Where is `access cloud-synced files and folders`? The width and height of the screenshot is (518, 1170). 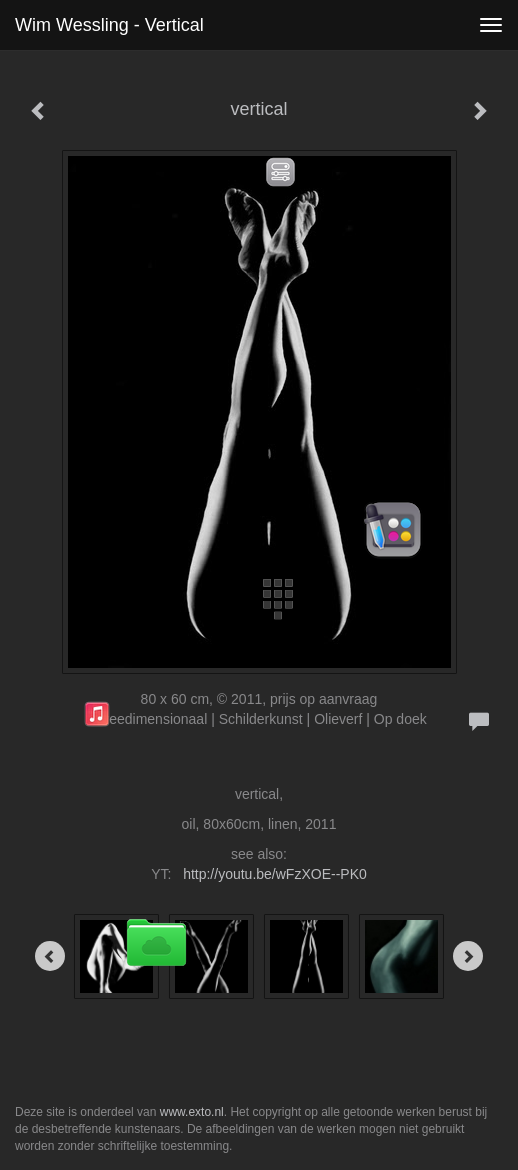 access cloud-synced files and folders is located at coordinates (156, 942).